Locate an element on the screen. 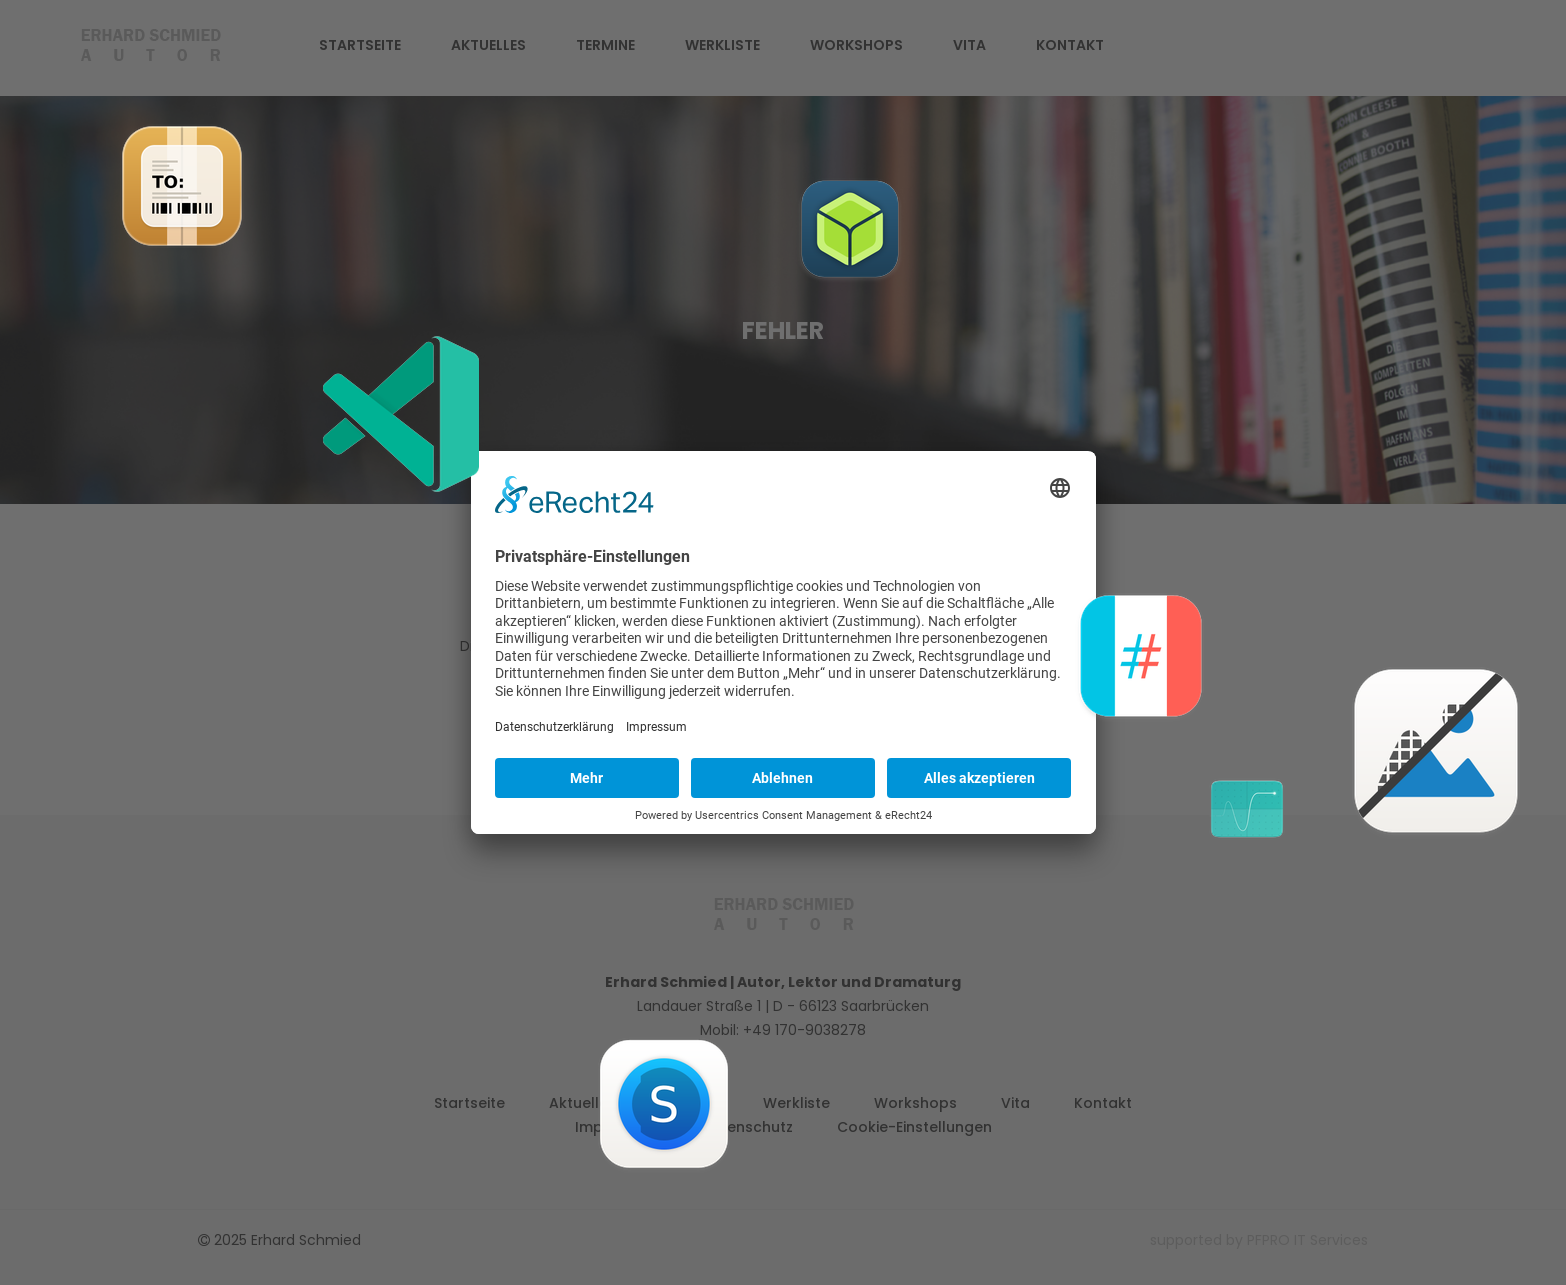 The width and height of the screenshot is (1566, 1285). open stoken authentication app is located at coordinates (664, 1104).